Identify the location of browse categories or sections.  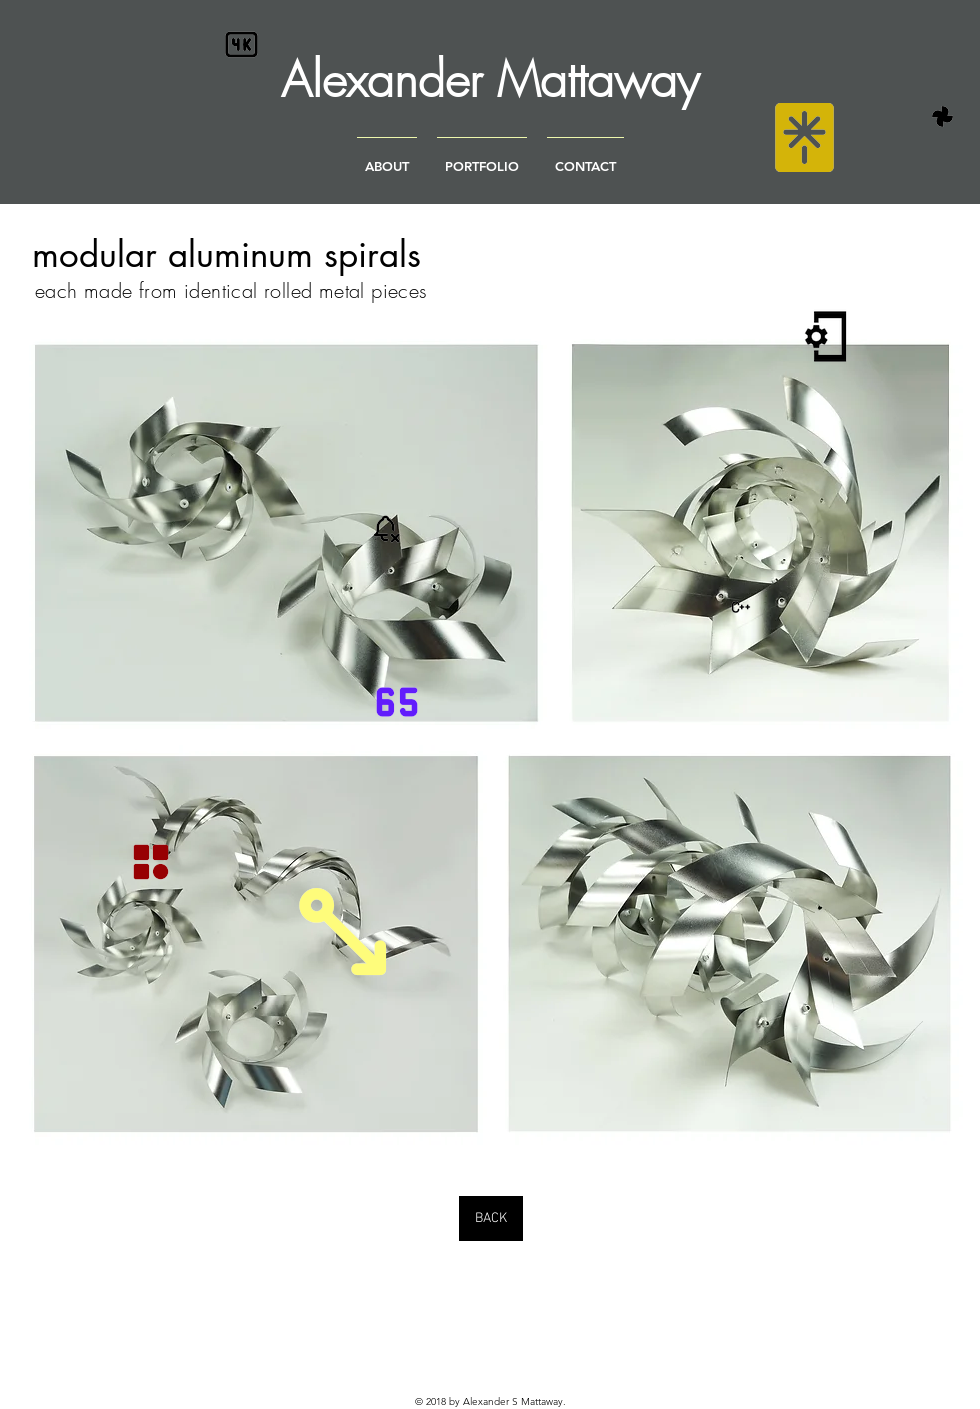
(151, 862).